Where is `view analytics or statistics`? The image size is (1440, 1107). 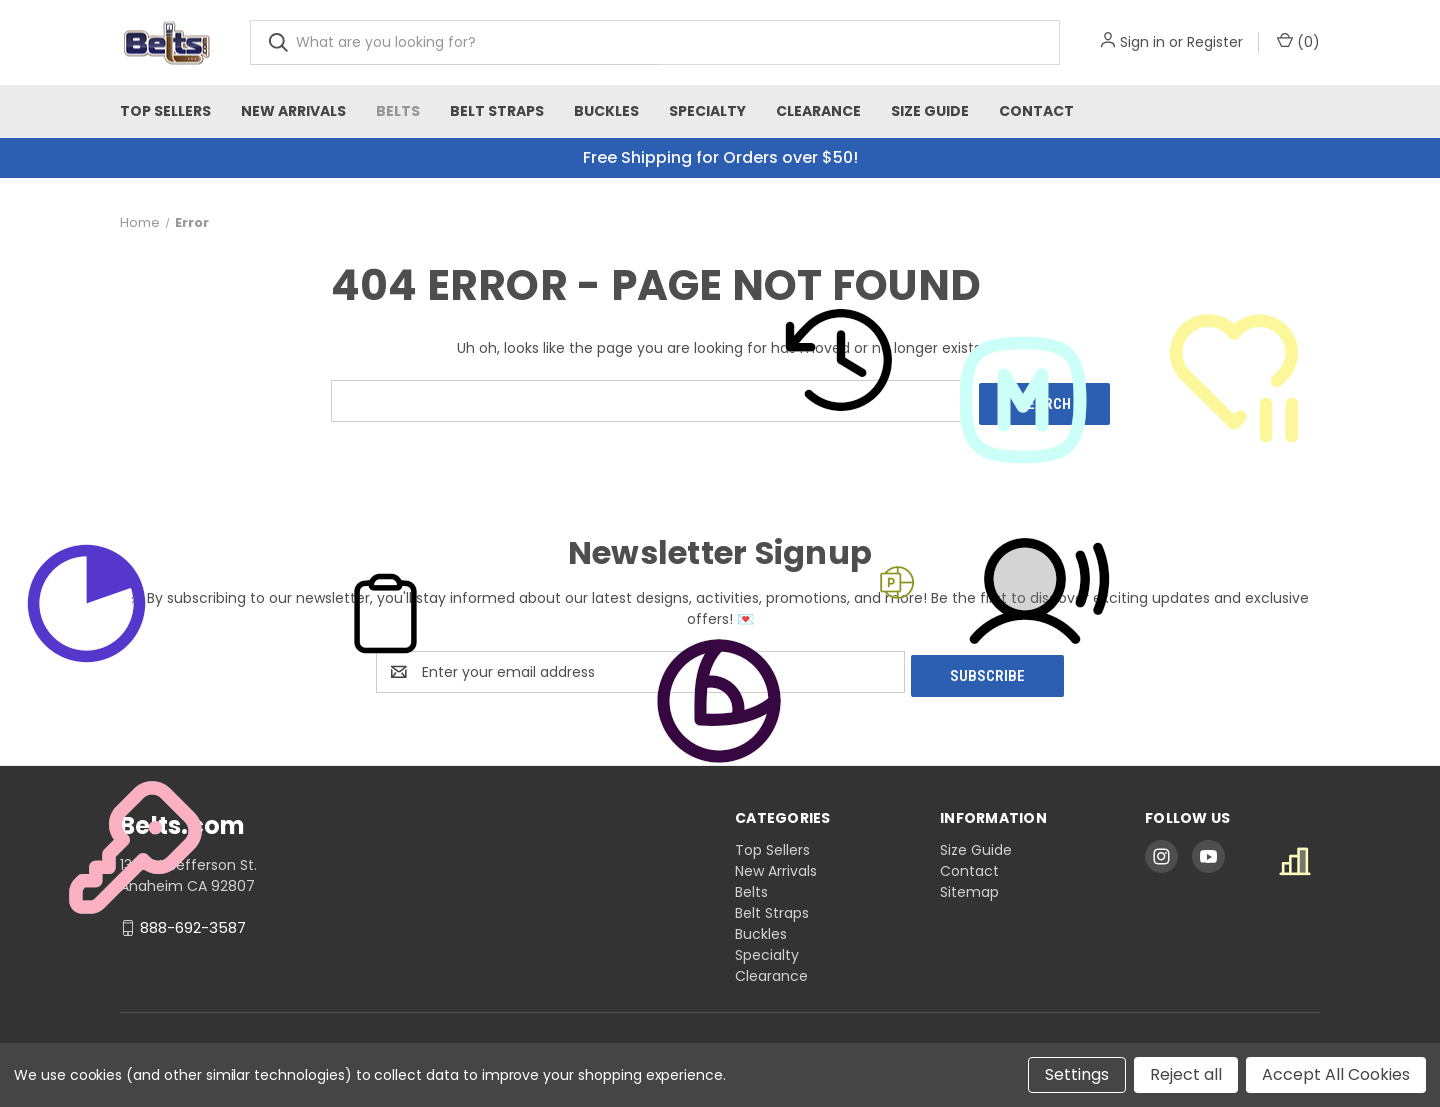 view analytics or statistics is located at coordinates (1295, 862).